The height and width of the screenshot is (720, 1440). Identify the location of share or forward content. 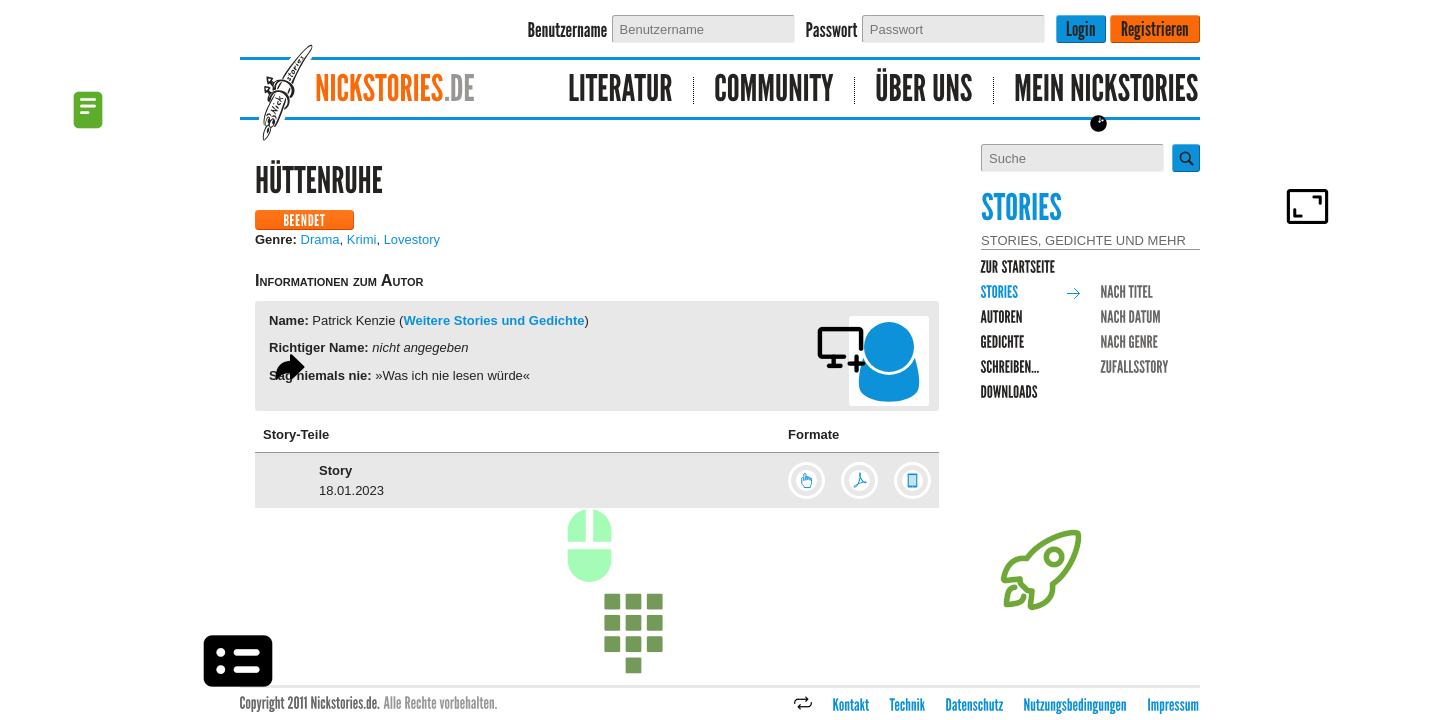
(290, 367).